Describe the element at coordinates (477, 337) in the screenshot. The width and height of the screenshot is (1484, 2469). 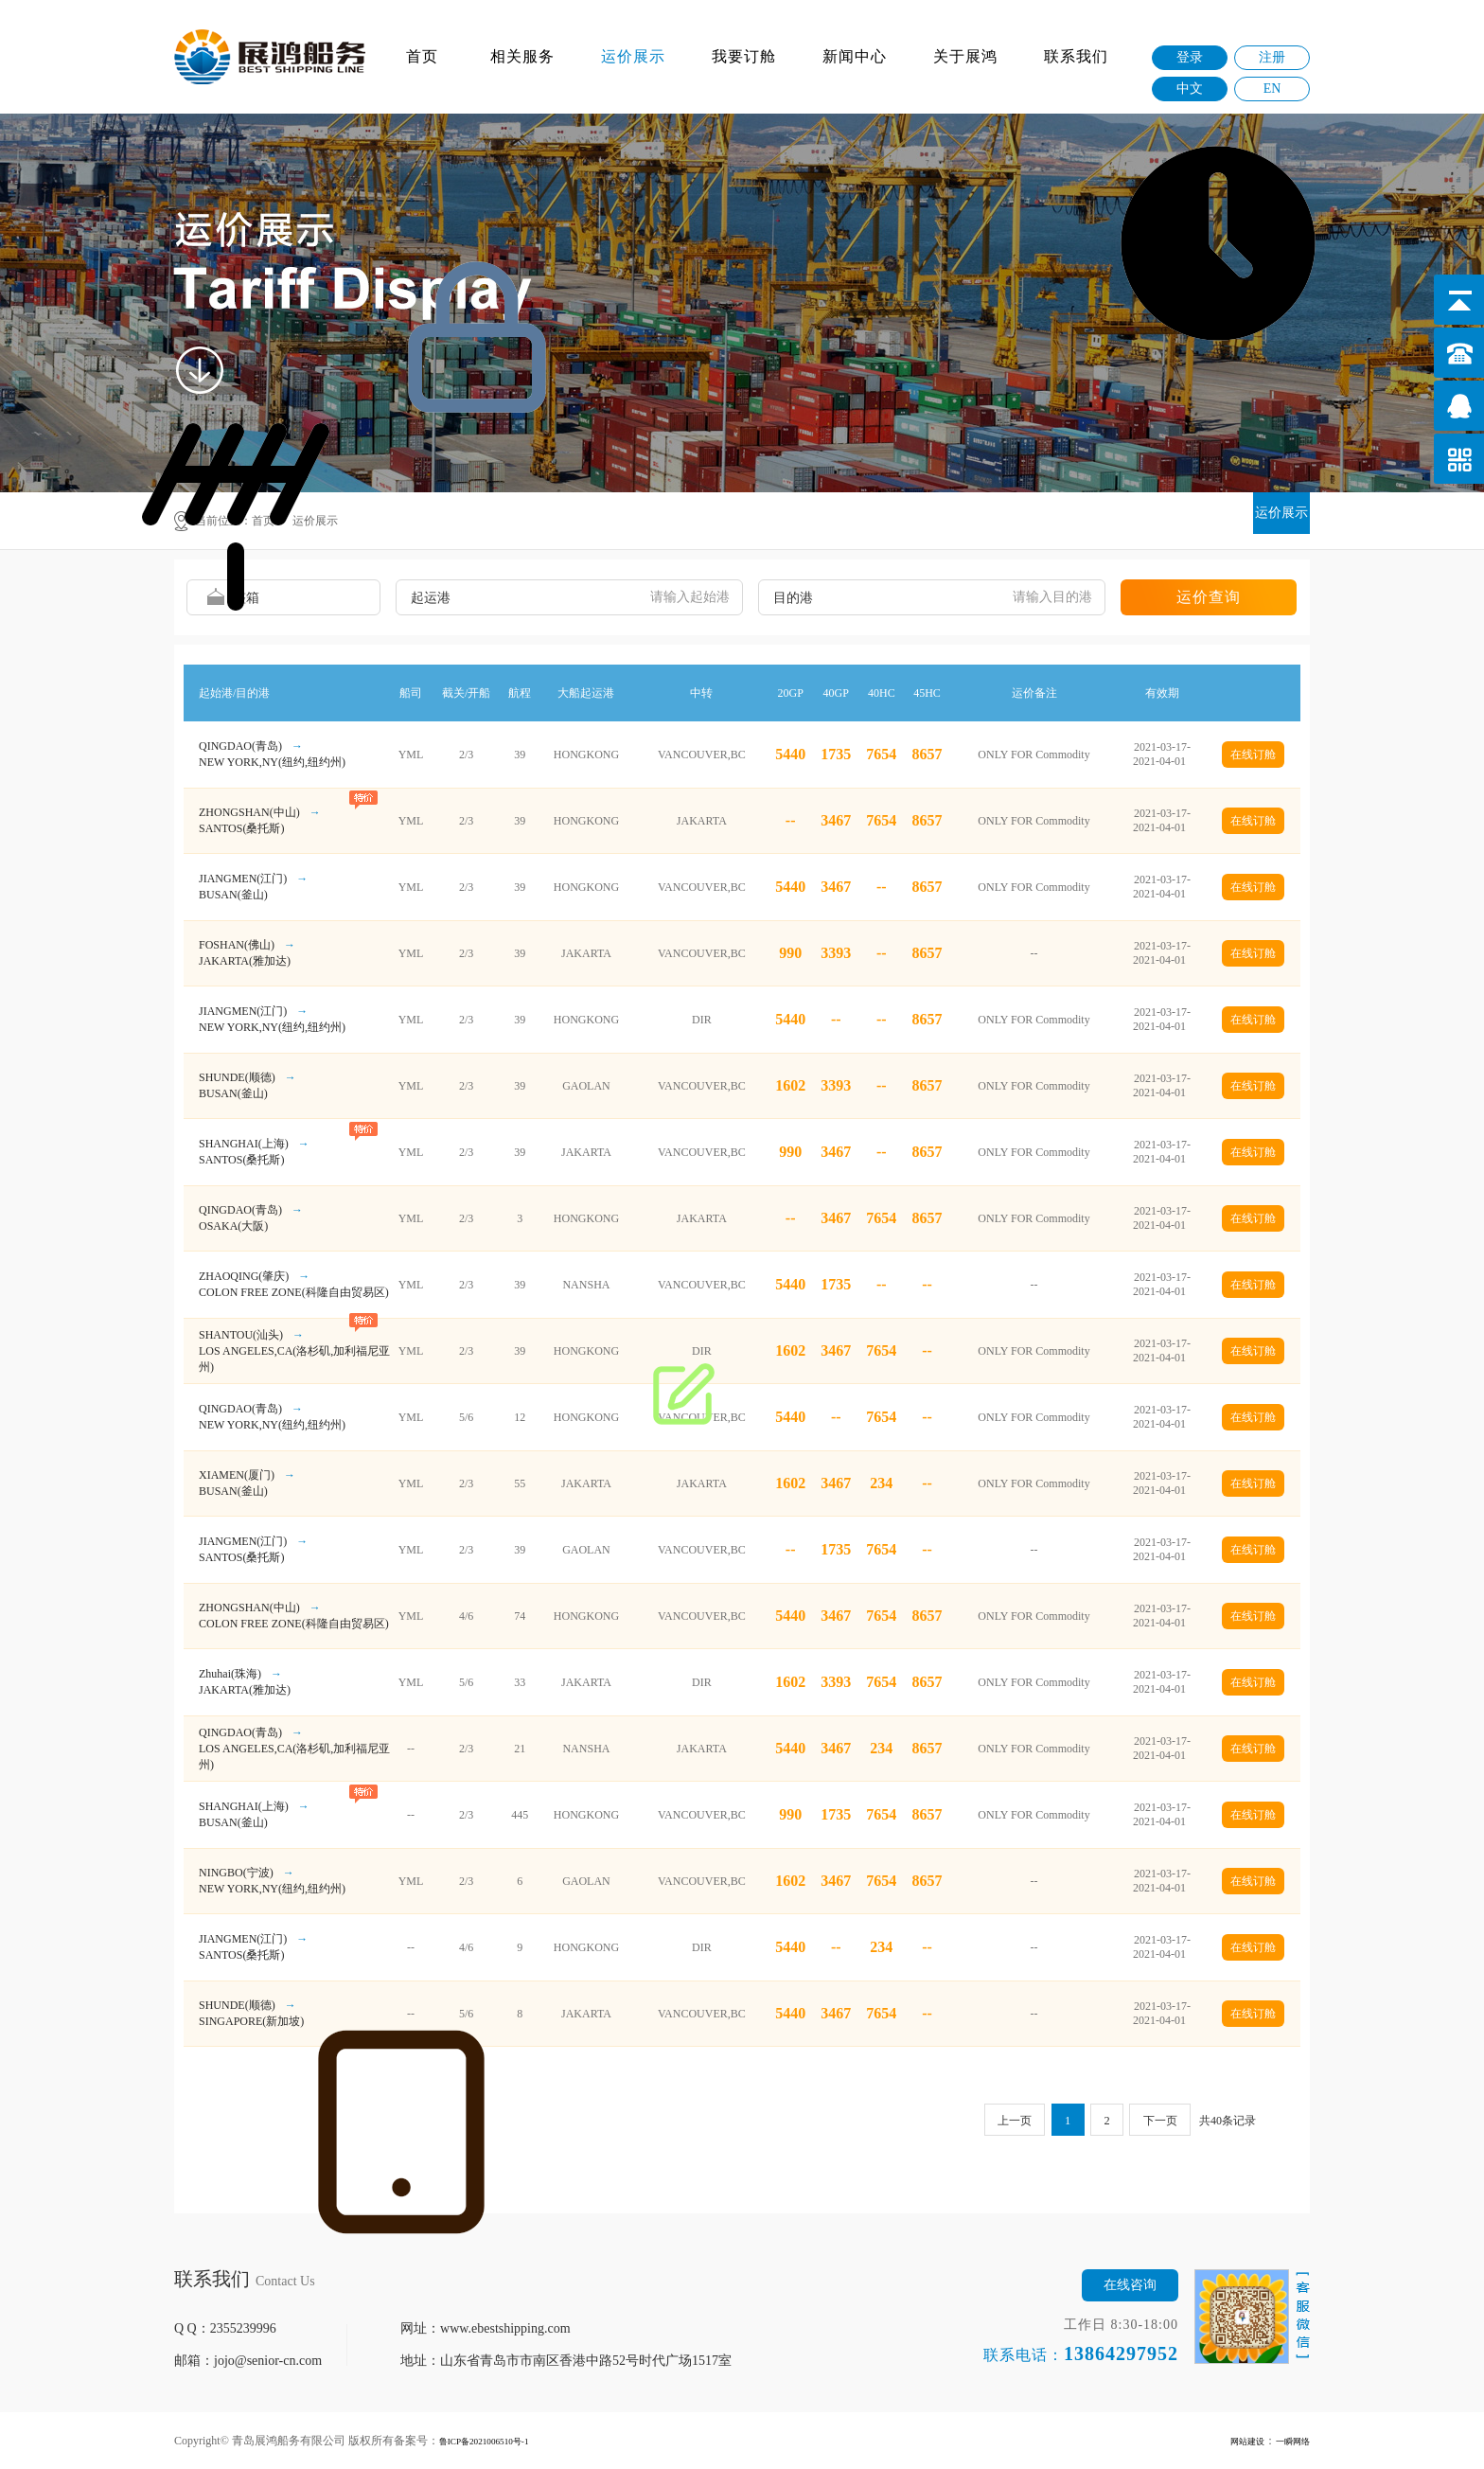
I see `indicates a secure or encrypted connection` at that location.